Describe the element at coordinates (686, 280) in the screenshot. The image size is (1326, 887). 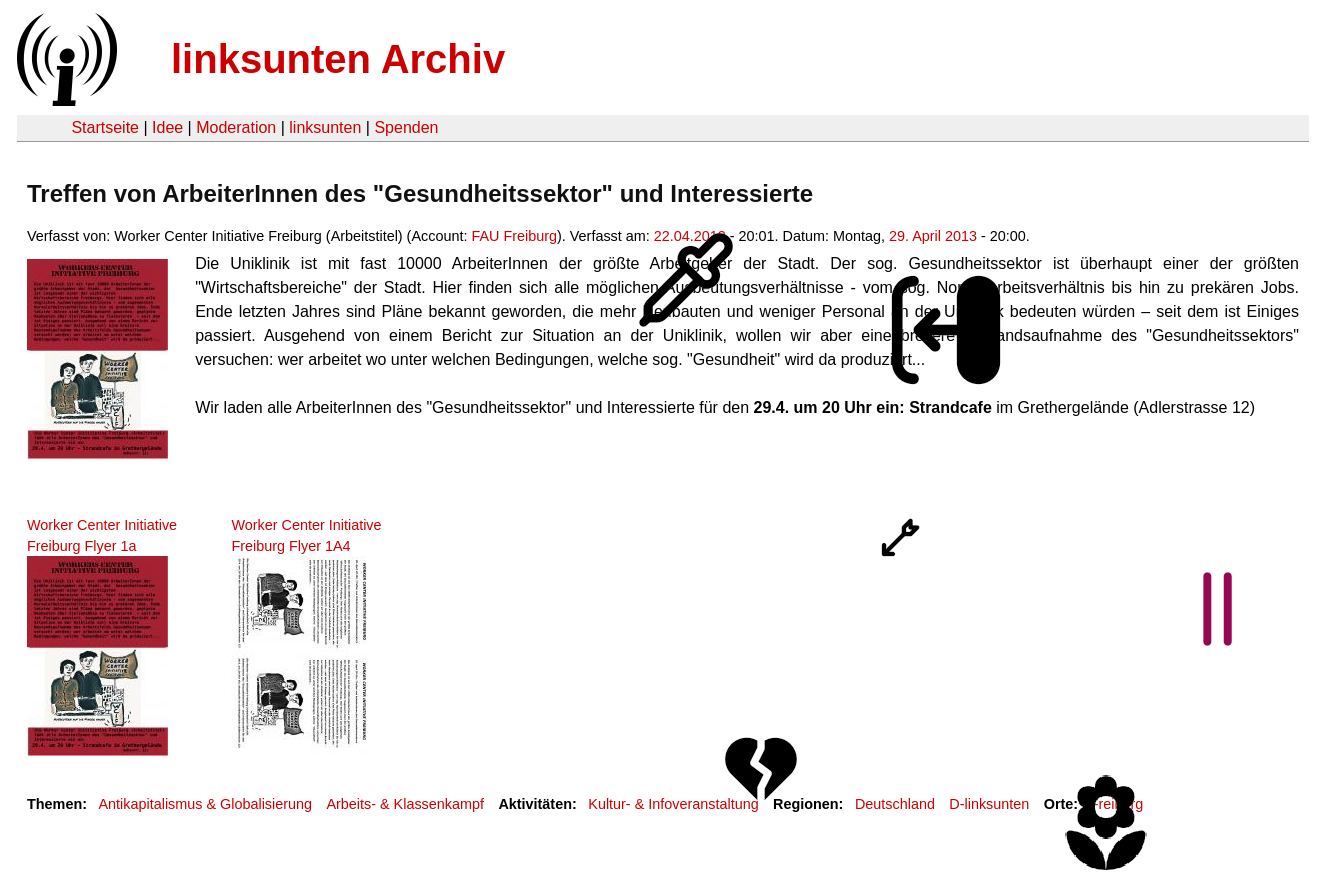
I see `select a color from the canvas` at that location.